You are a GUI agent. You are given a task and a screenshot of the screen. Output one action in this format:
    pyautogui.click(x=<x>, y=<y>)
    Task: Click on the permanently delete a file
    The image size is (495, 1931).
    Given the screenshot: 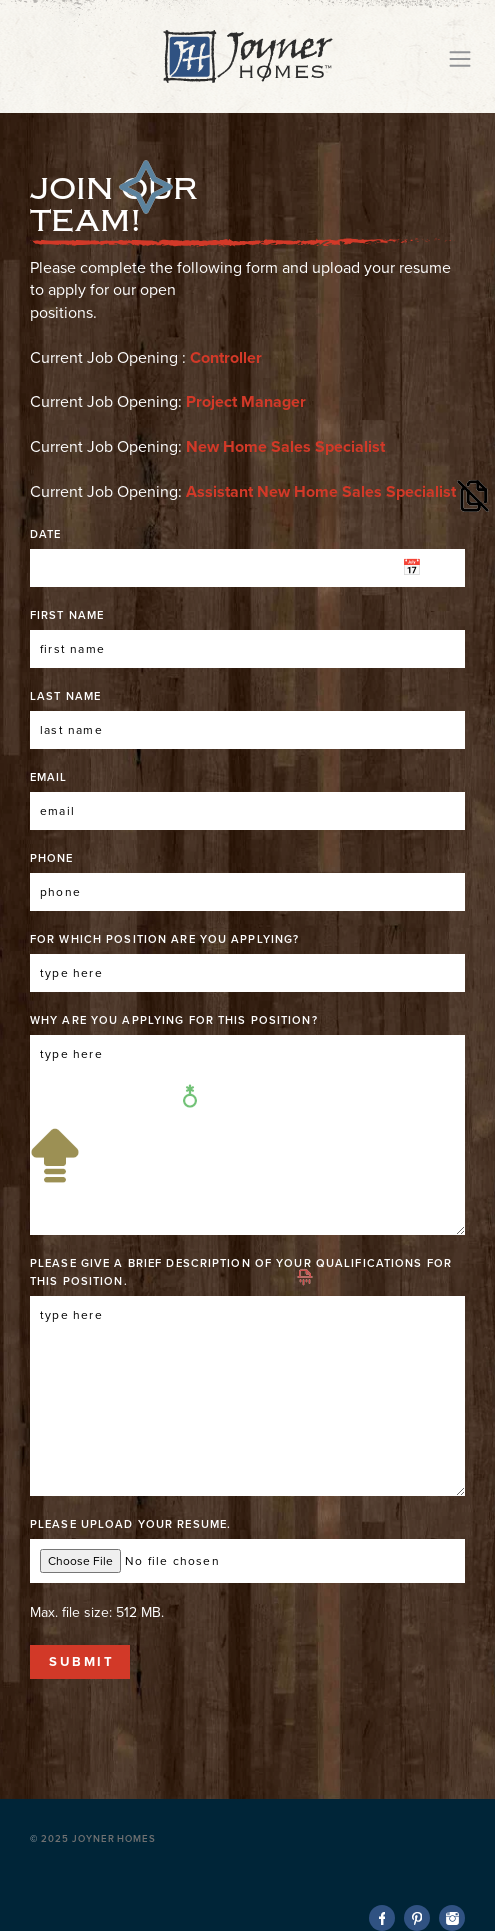 What is the action you would take?
    pyautogui.click(x=305, y=1277)
    